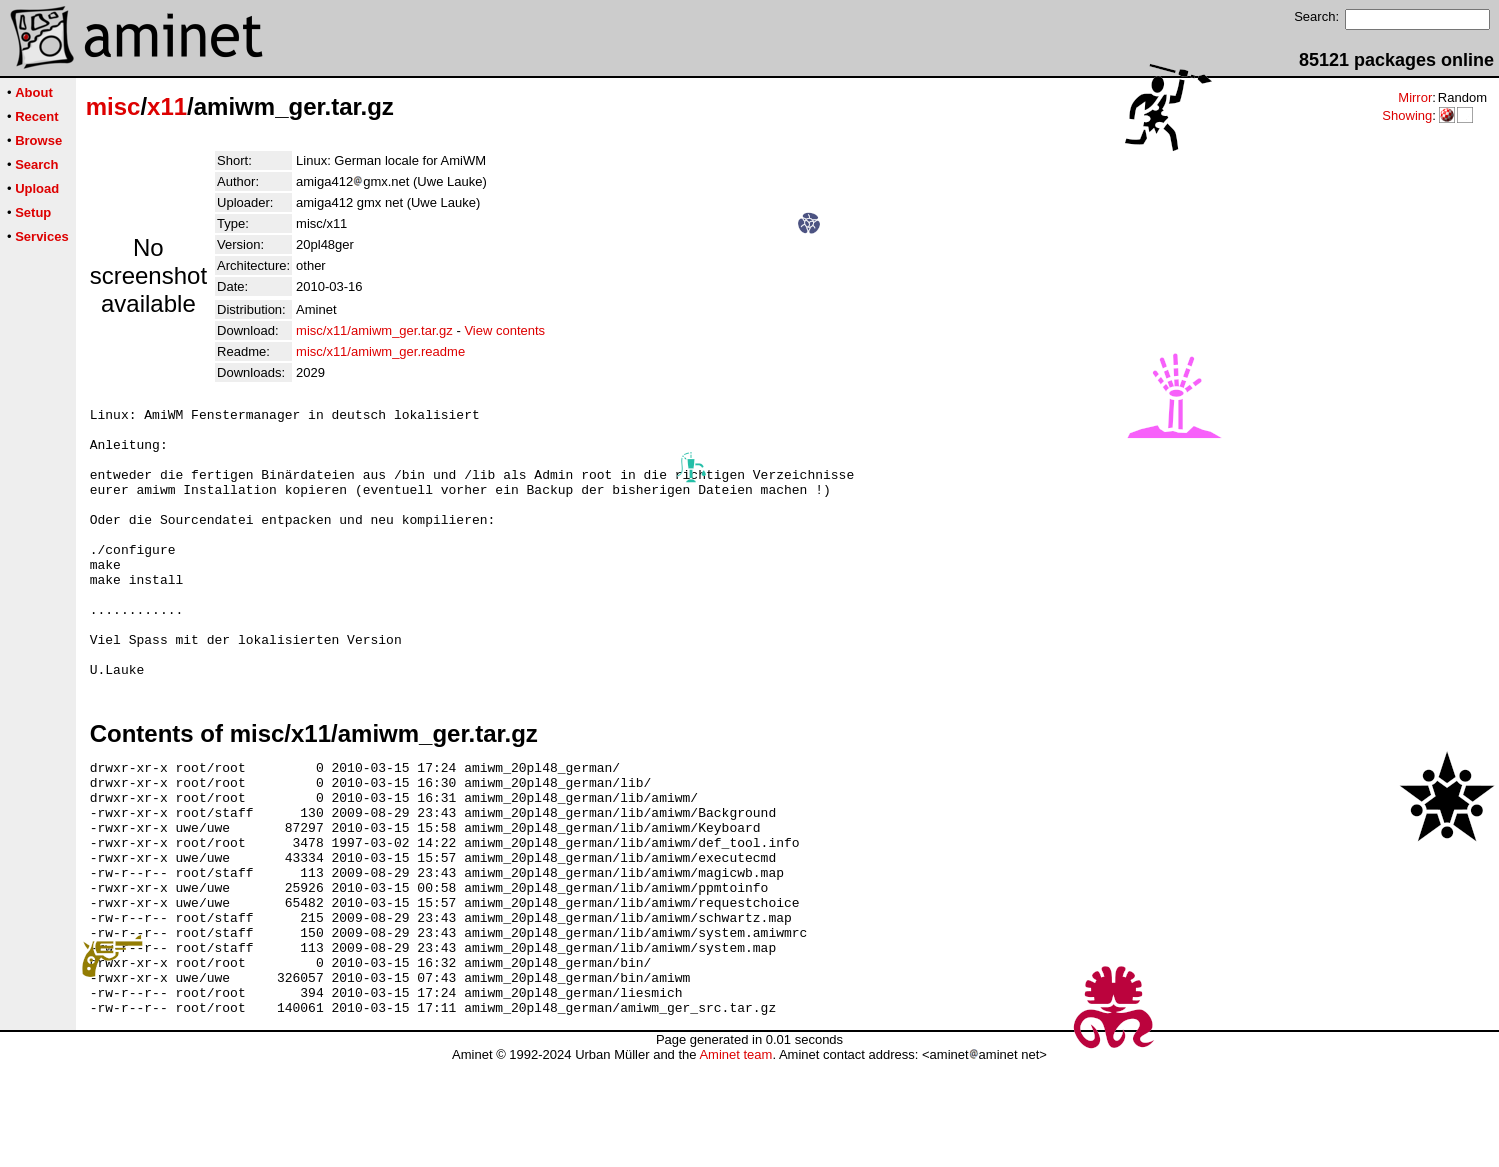 The image size is (1499, 1167). I want to click on indicates mind control or psychic abilities, so click(1113, 1007).